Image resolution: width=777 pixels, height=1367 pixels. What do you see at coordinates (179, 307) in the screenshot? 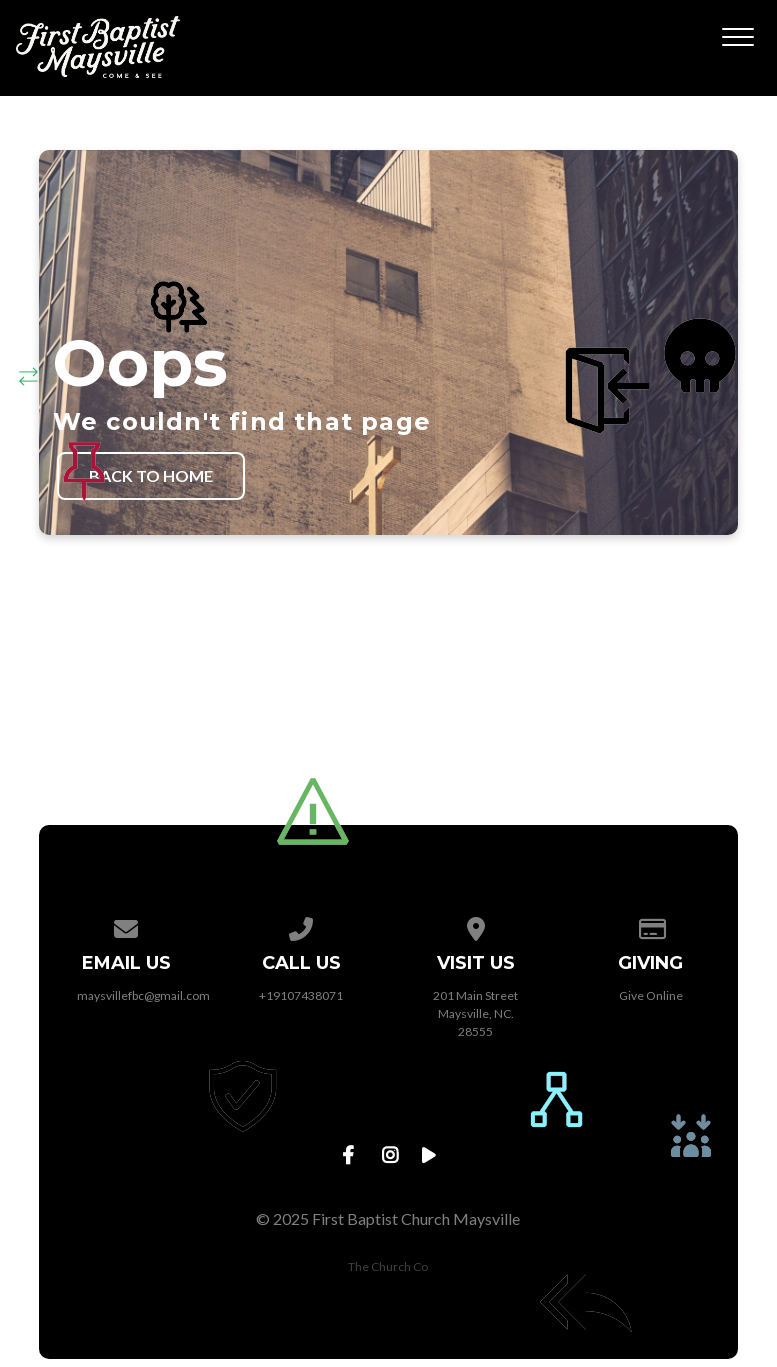
I see `view parks or nature areas nearby` at bounding box center [179, 307].